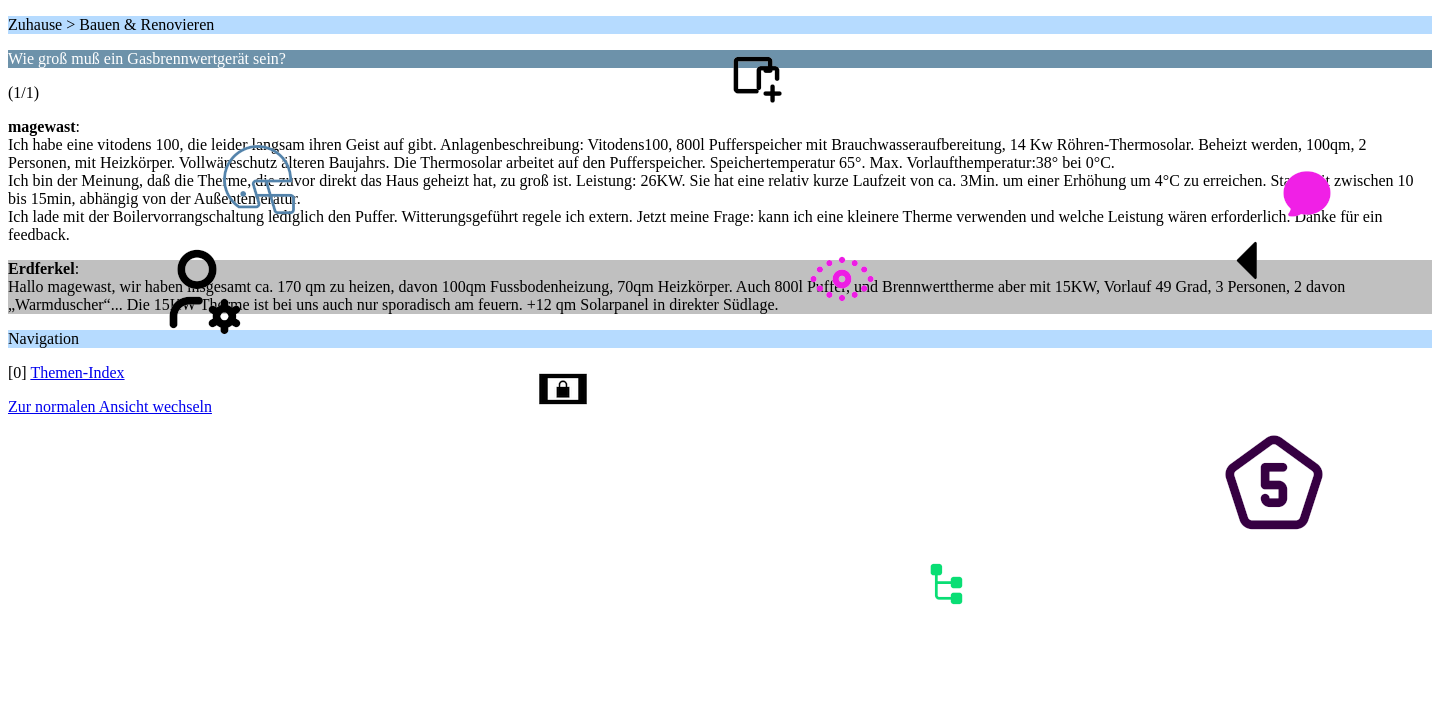 This screenshot has height=720, width=1440. I want to click on preview mode with limited visibility, so click(842, 279).